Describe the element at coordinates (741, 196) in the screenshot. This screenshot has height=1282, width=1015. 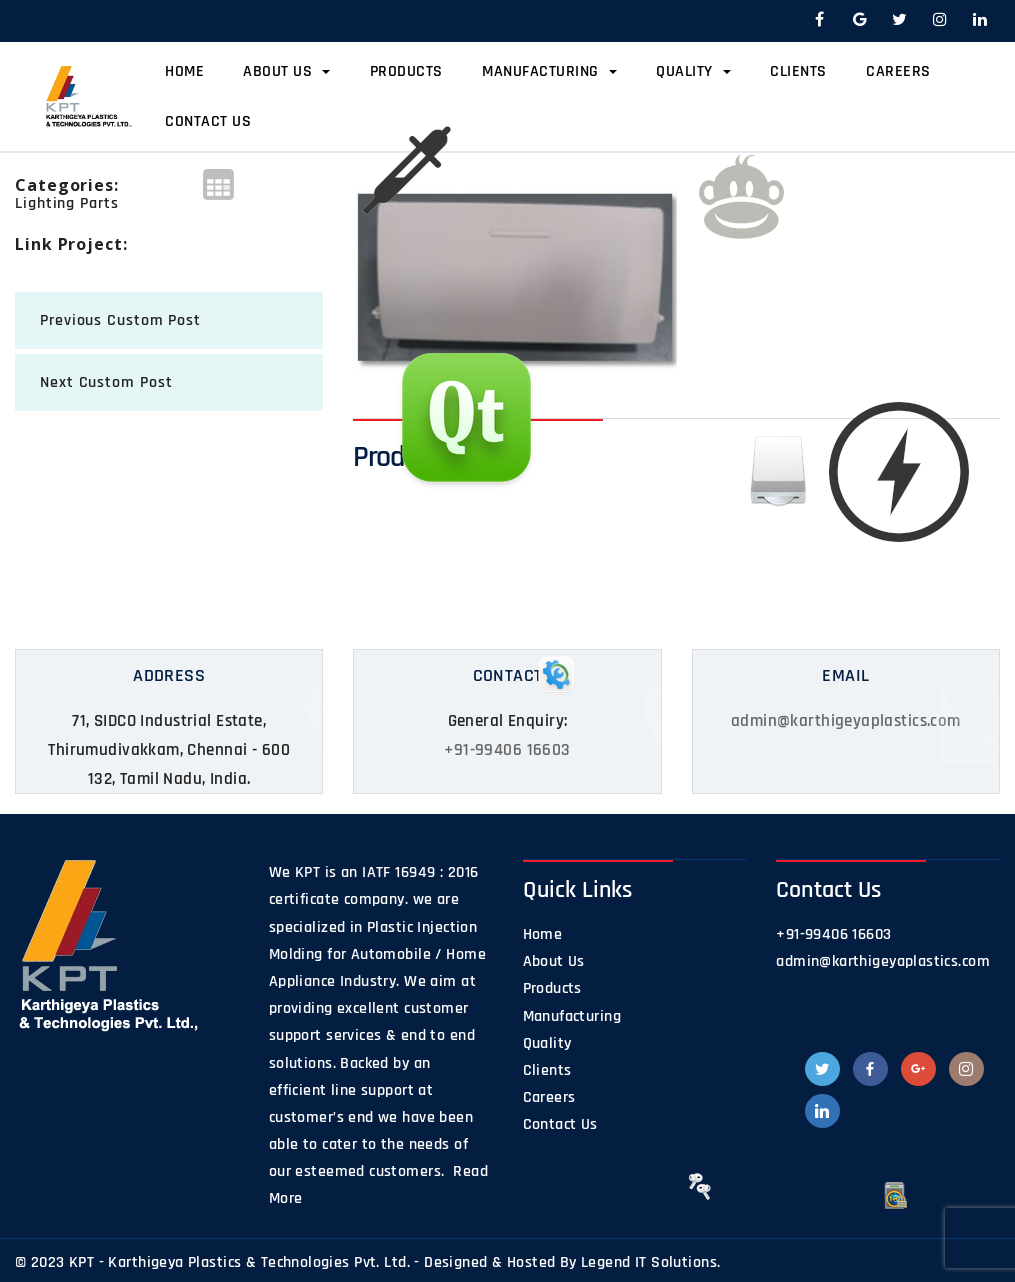
I see `insert monkey face emoji` at that location.